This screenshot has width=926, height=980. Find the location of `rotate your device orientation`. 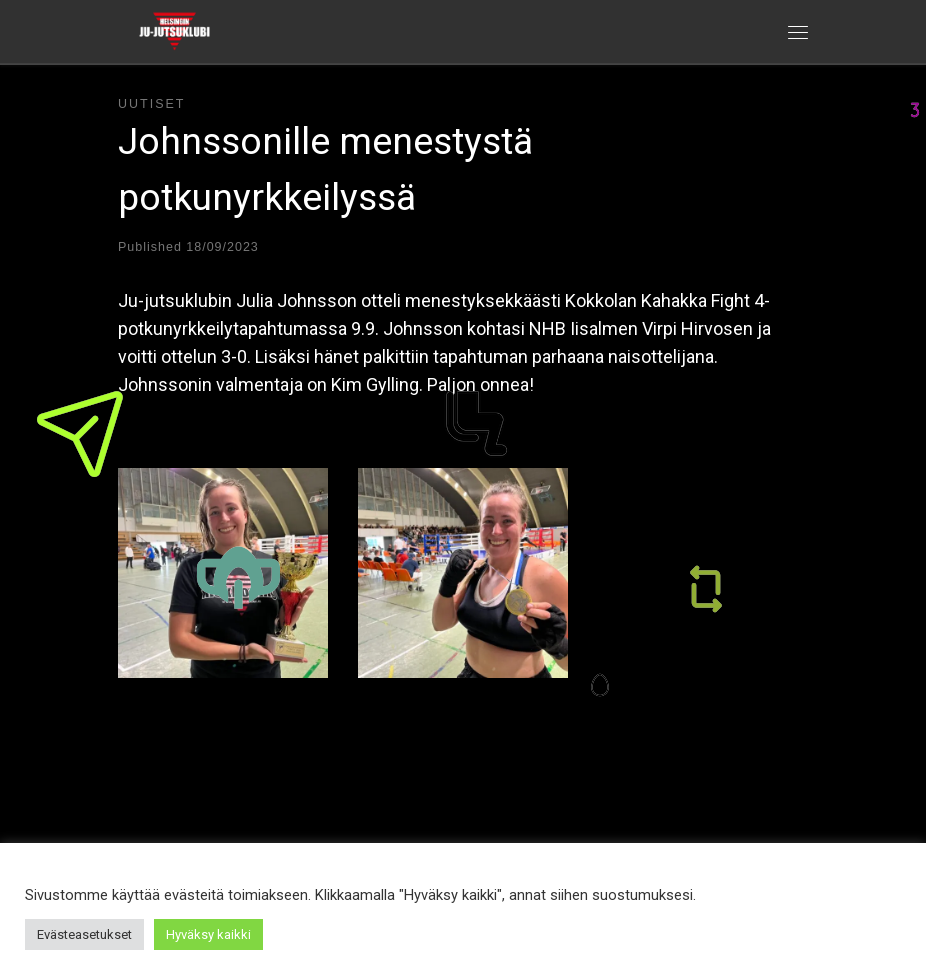

rotate your device orientation is located at coordinates (706, 589).